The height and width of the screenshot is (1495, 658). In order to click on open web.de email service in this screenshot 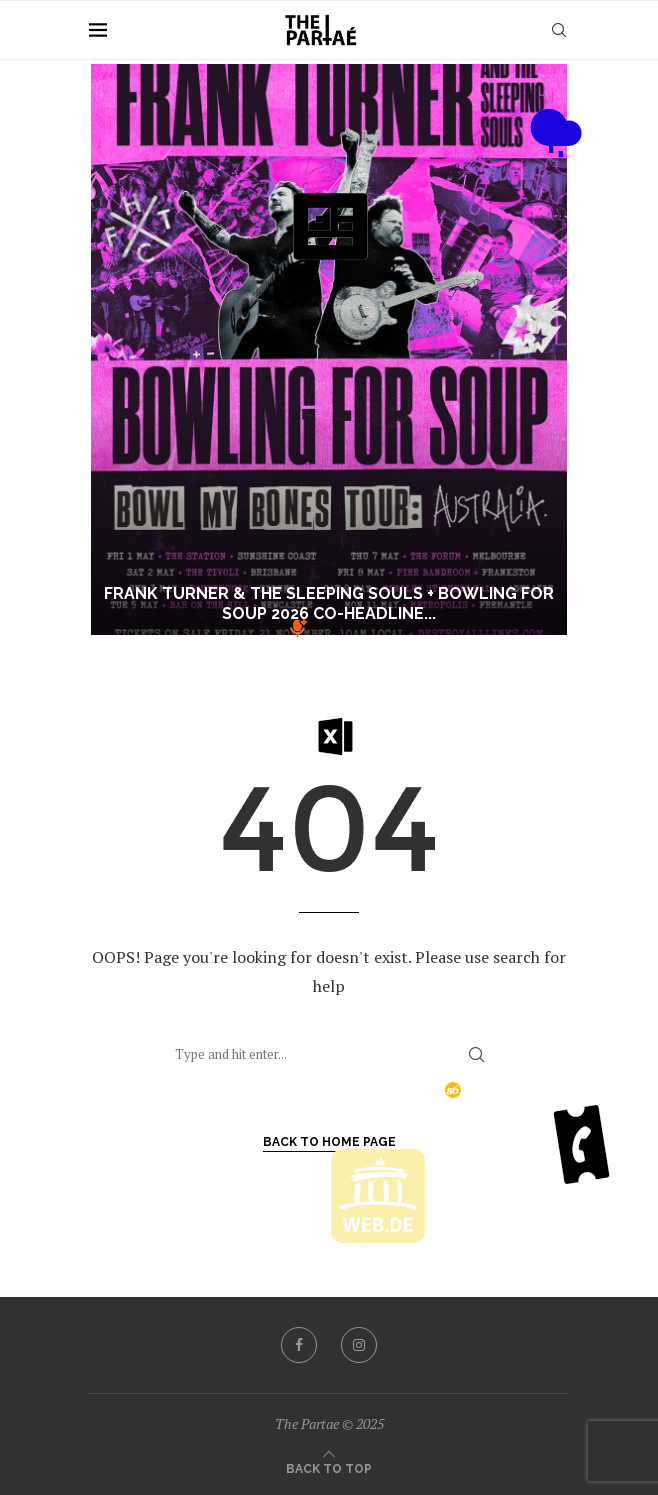, I will do `click(378, 1196)`.